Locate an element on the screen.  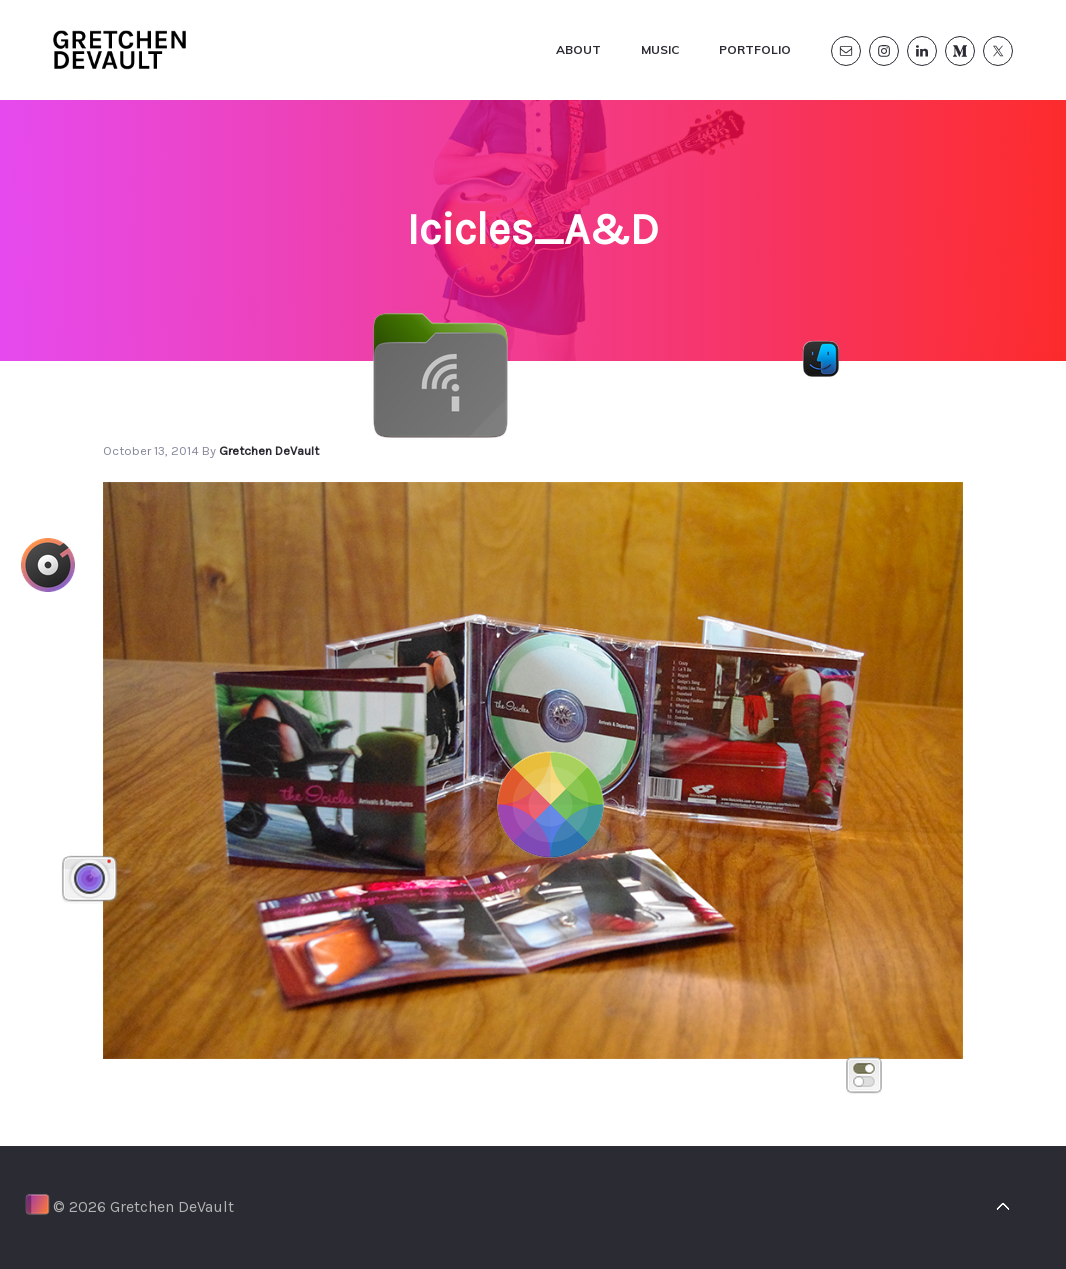
open Finder to browse files and folders is located at coordinates (821, 359).